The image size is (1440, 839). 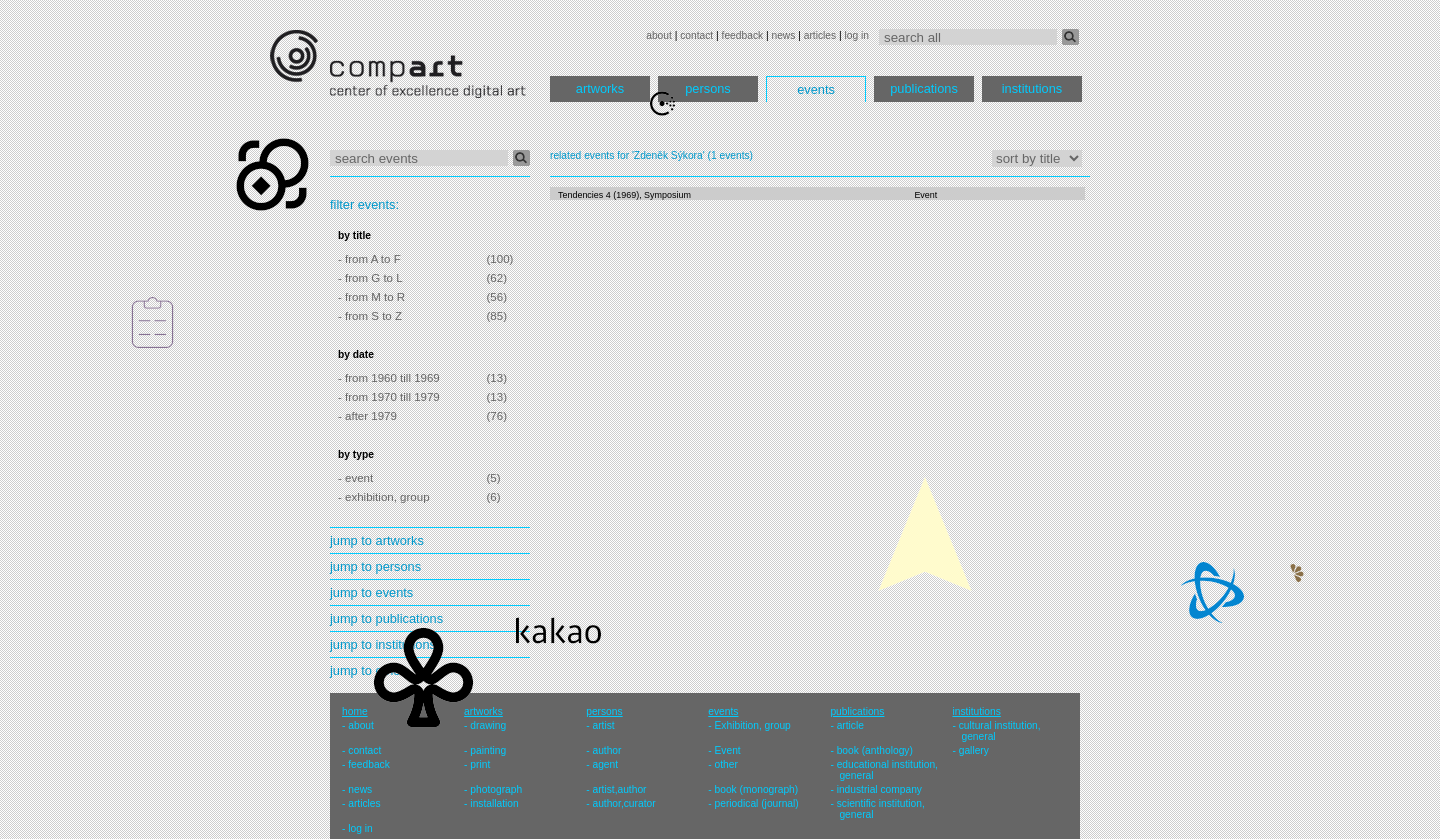 I want to click on radar app logo, so click(x=925, y=534).